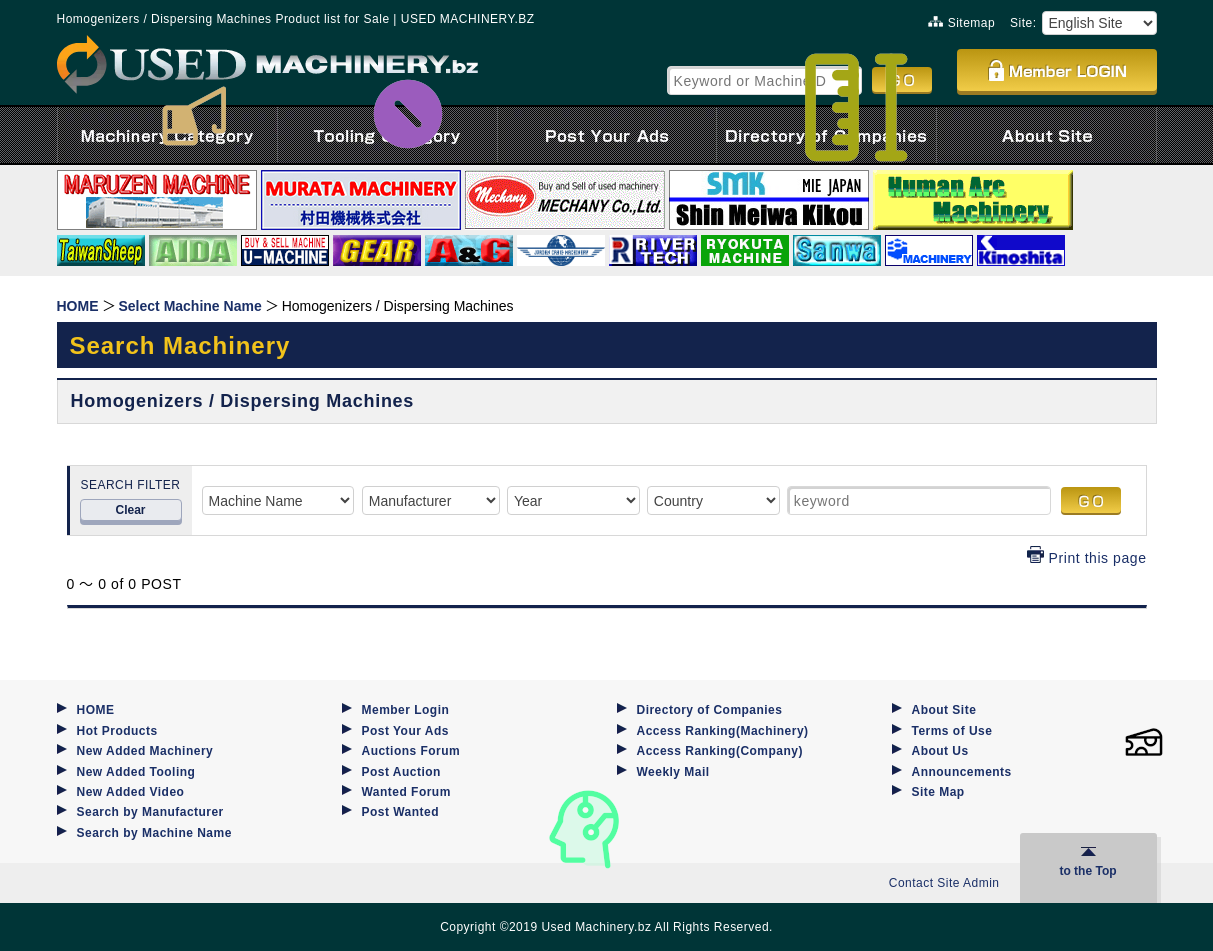 The height and width of the screenshot is (951, 1213). Describe the element at coordinates (408, 114) in the screenshot. I see `indicates a prohibited or forbidden action` at that location.